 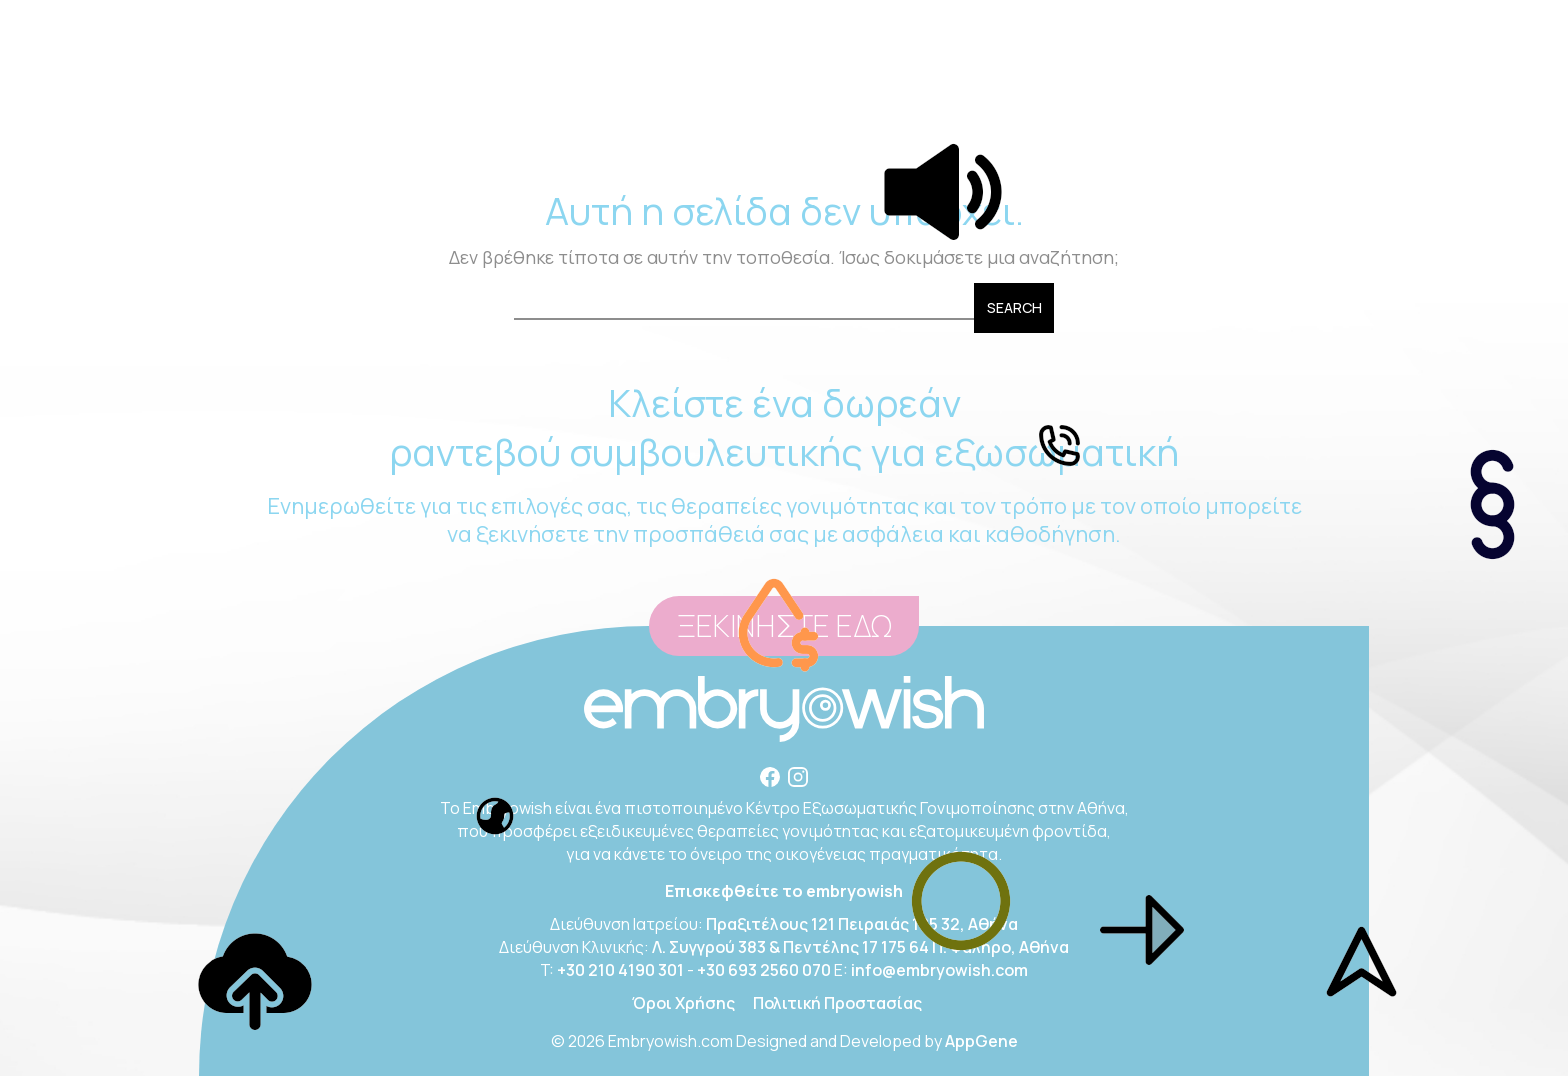 I want to click on indicates a legal or terms section, so click(x=1492, y=504).